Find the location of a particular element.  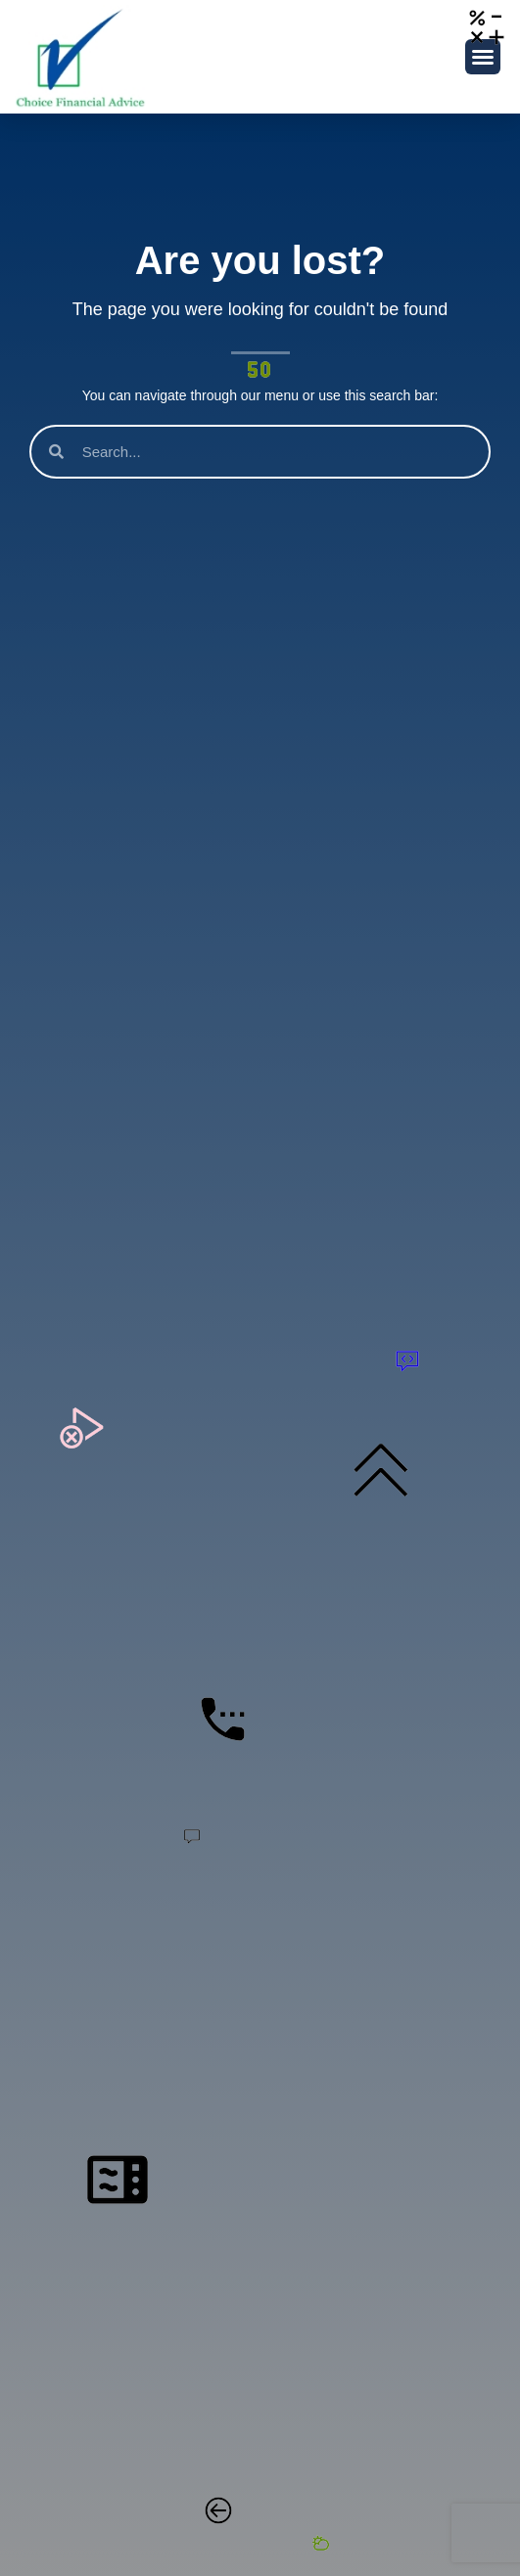

go back to the previous page is located at coordinates (218, 2510).